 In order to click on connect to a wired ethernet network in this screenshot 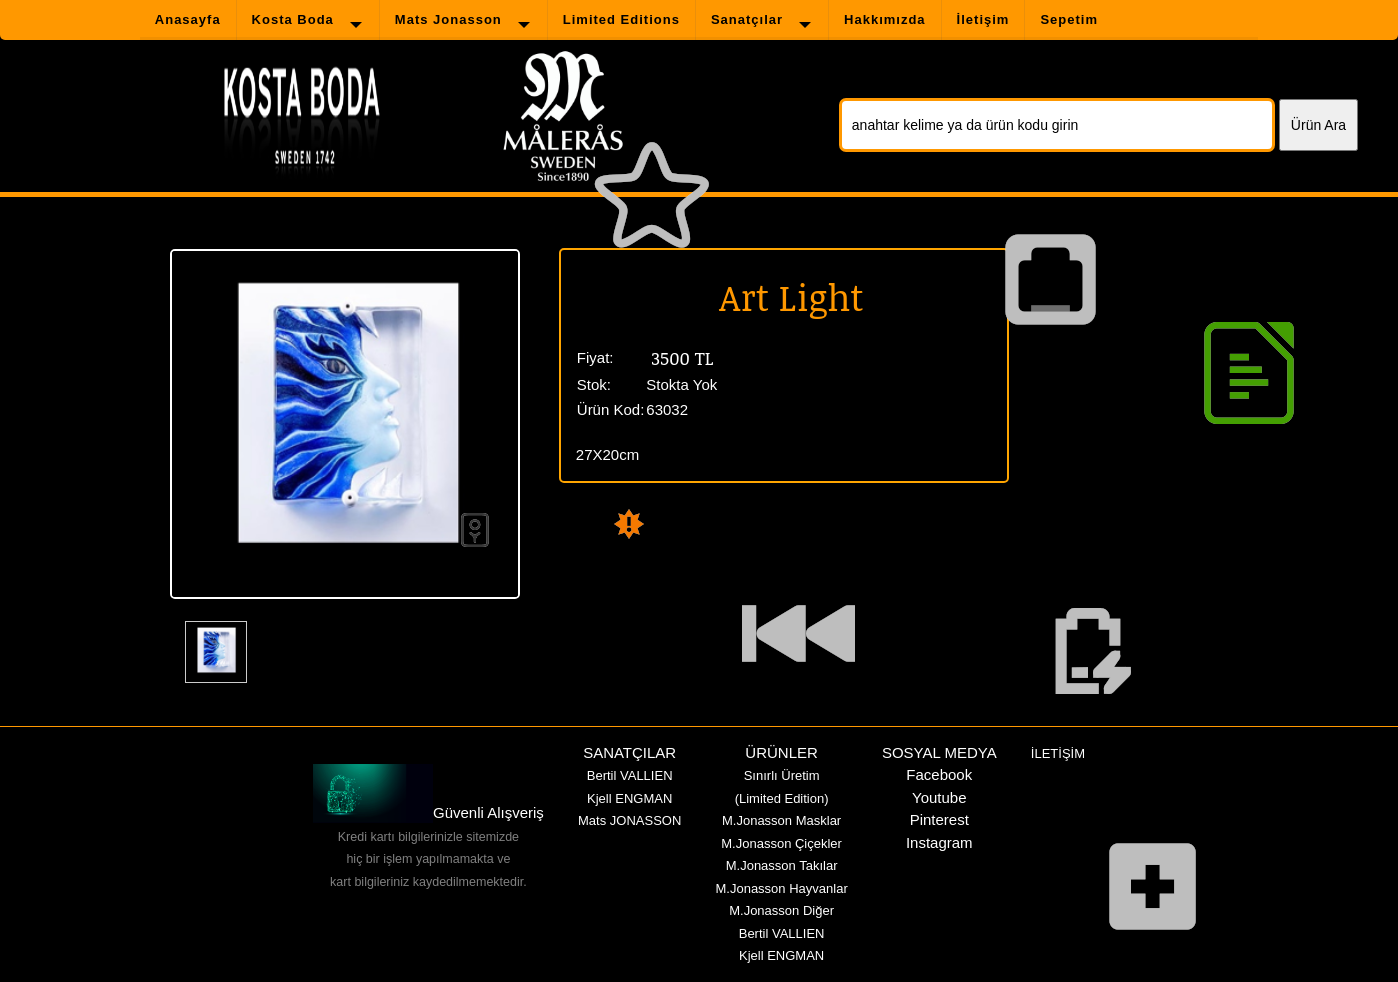, I will do `click(1050, 279)`.